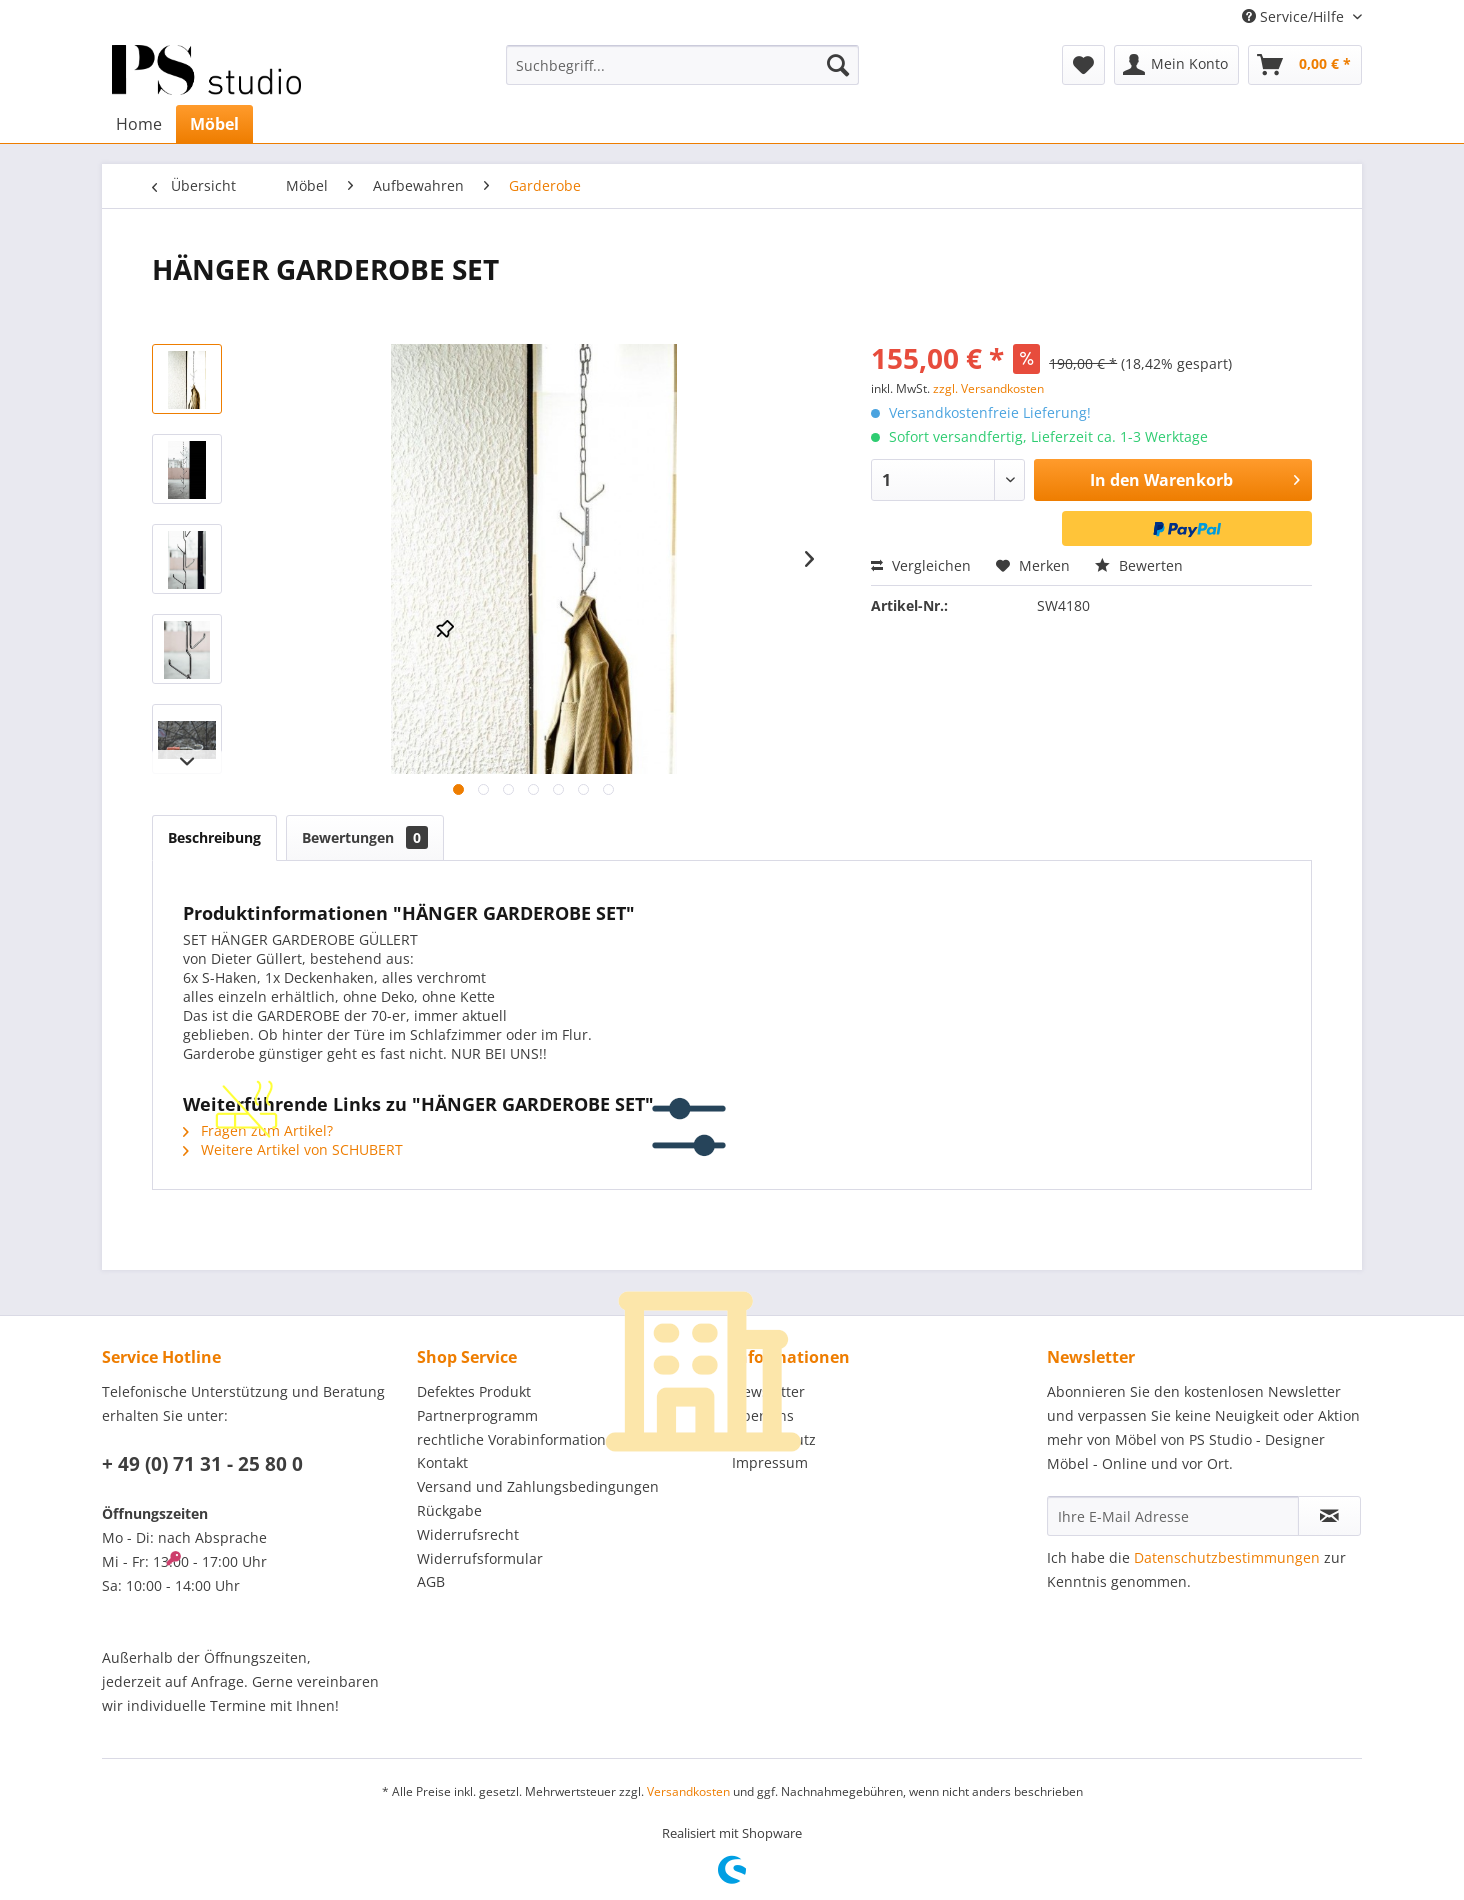 The width and height of the screenshot is (1464, 1900). What do you see at coordinates (698, 1371) in the screenshot?
I see `view office or workplace location` at bounding box center [698, 1371].